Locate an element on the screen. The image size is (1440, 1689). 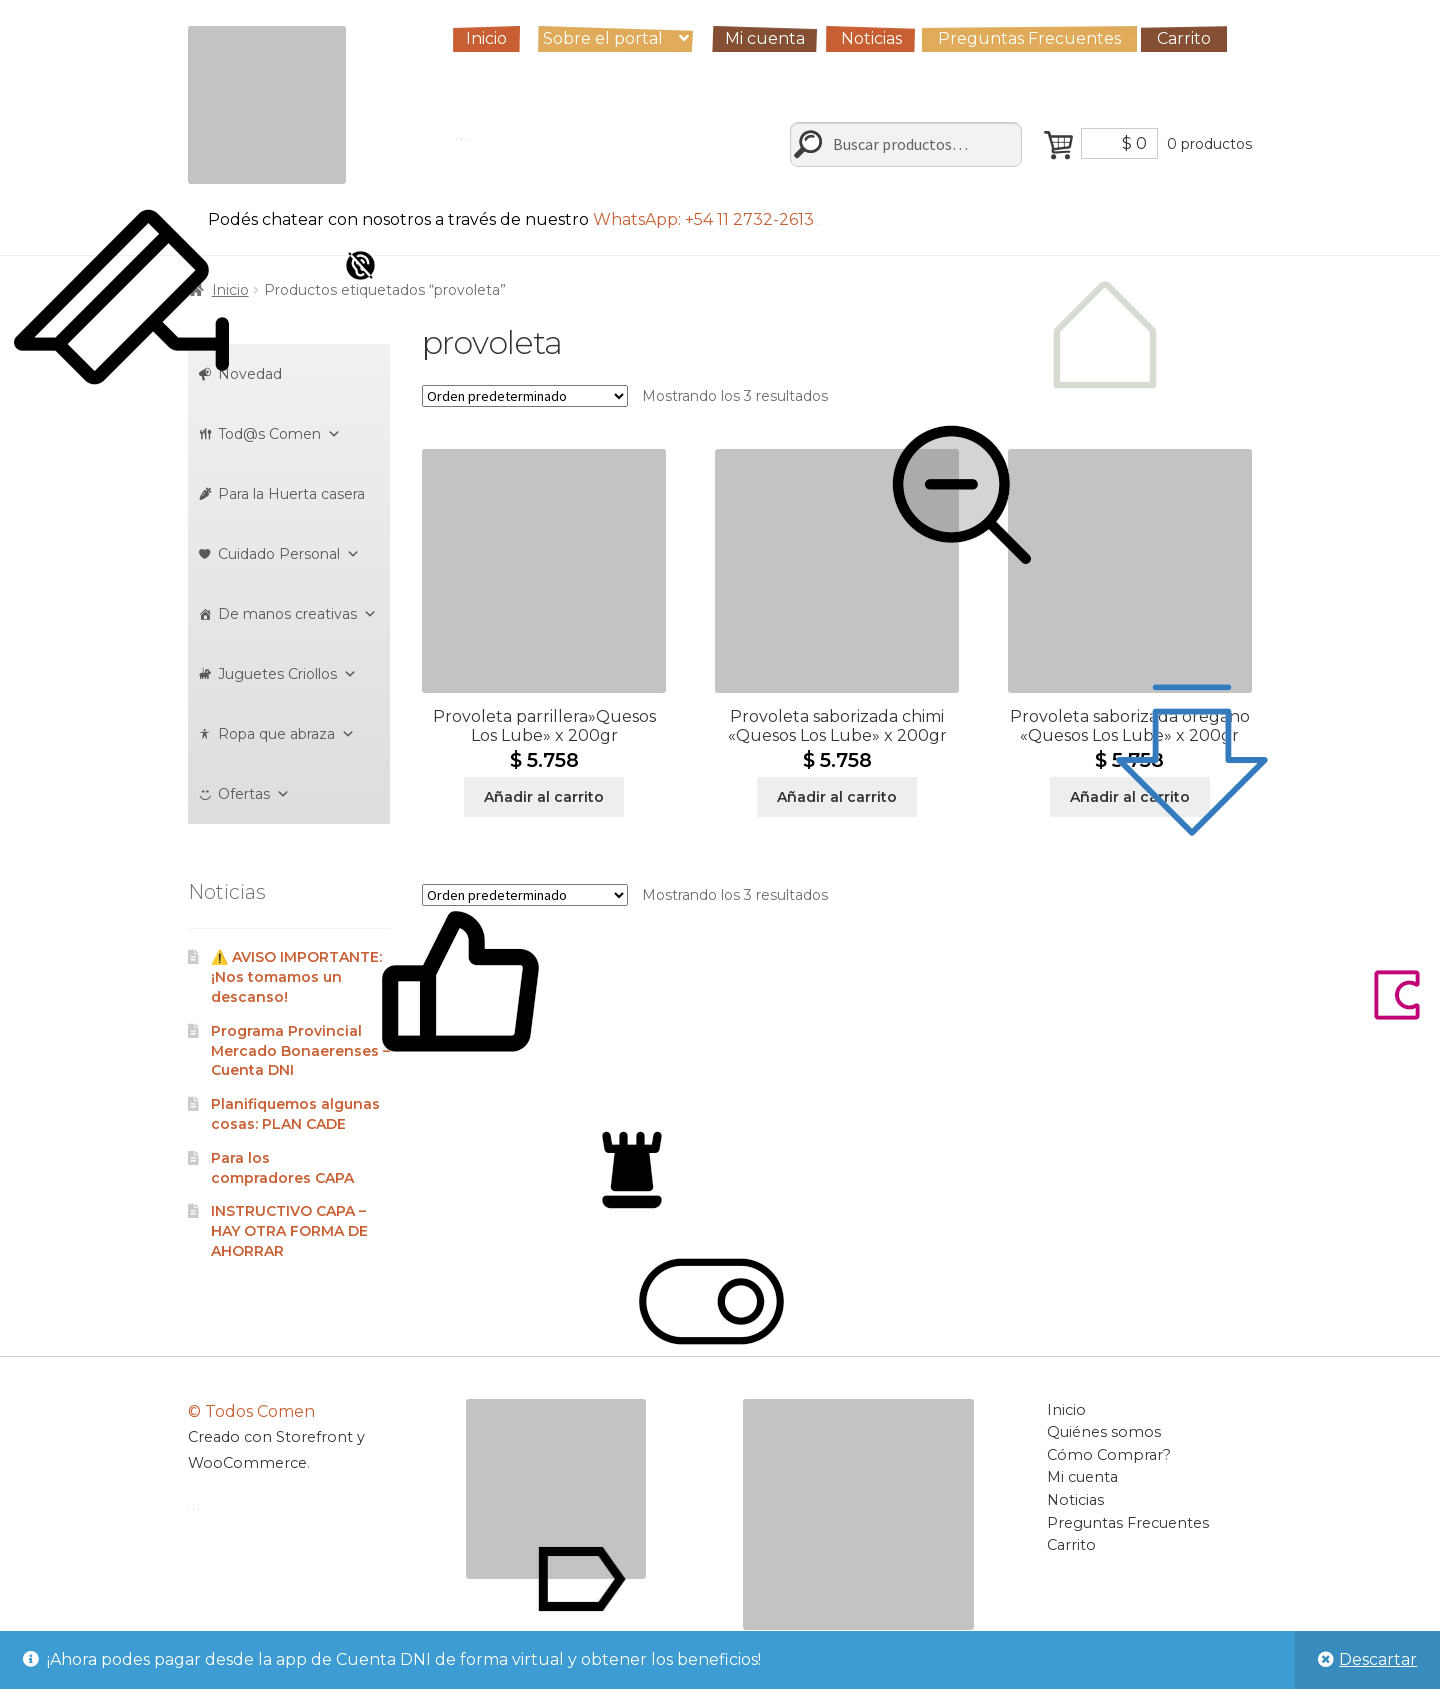
play chess or access board games is located at coordinates (632, 1170).